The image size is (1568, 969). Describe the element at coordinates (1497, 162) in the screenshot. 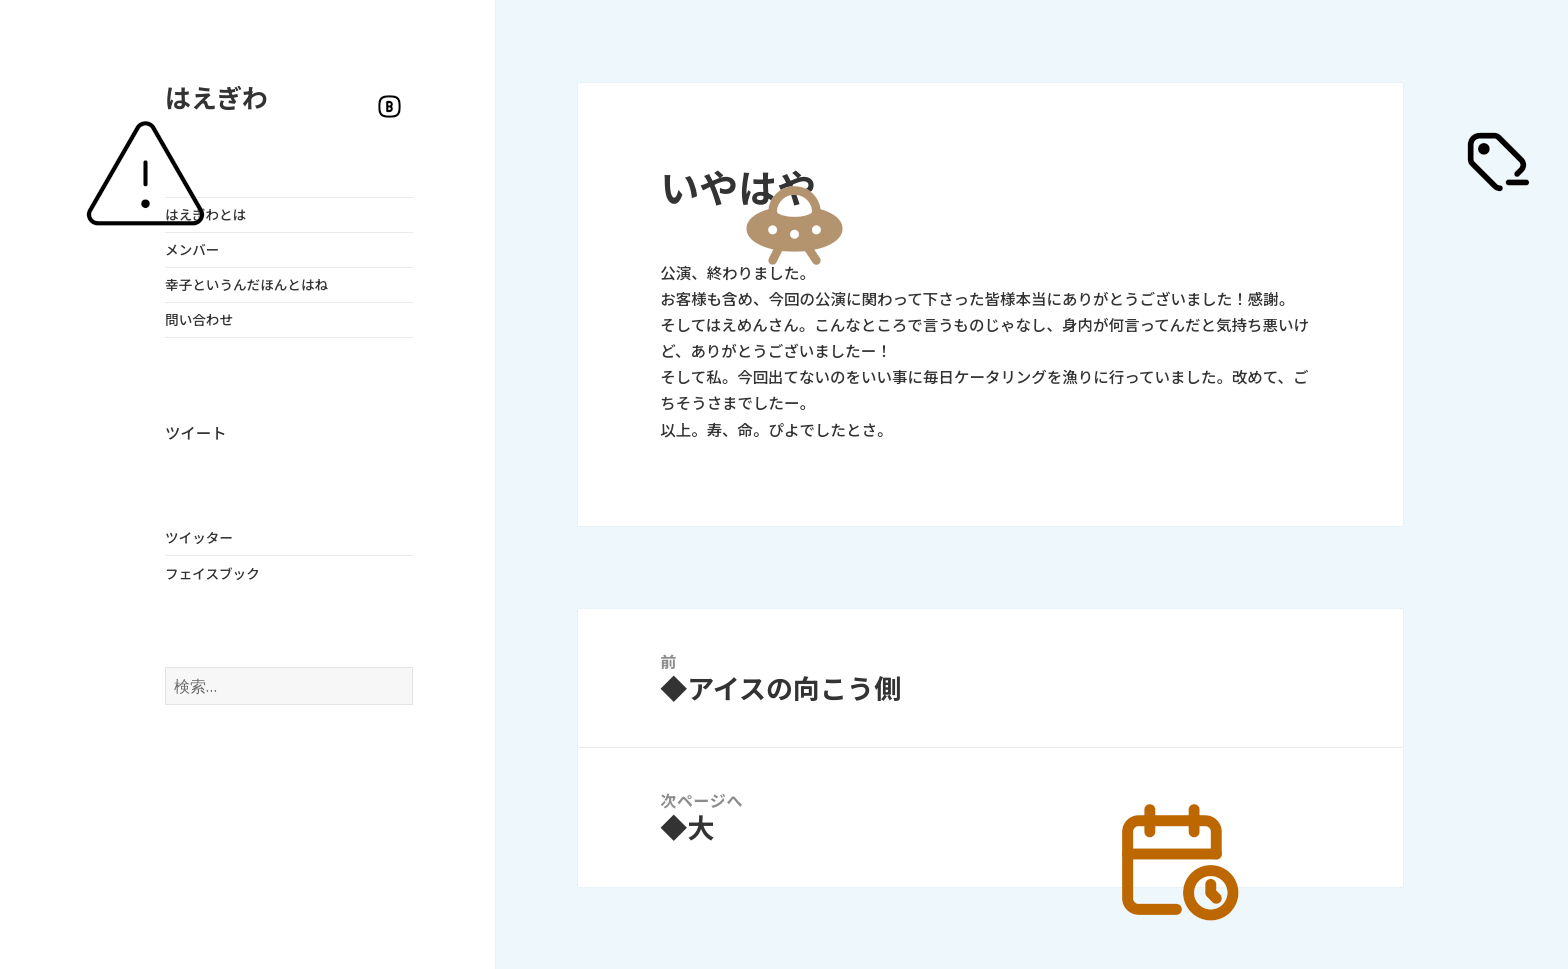

I see `remove a tag or label` at that location.